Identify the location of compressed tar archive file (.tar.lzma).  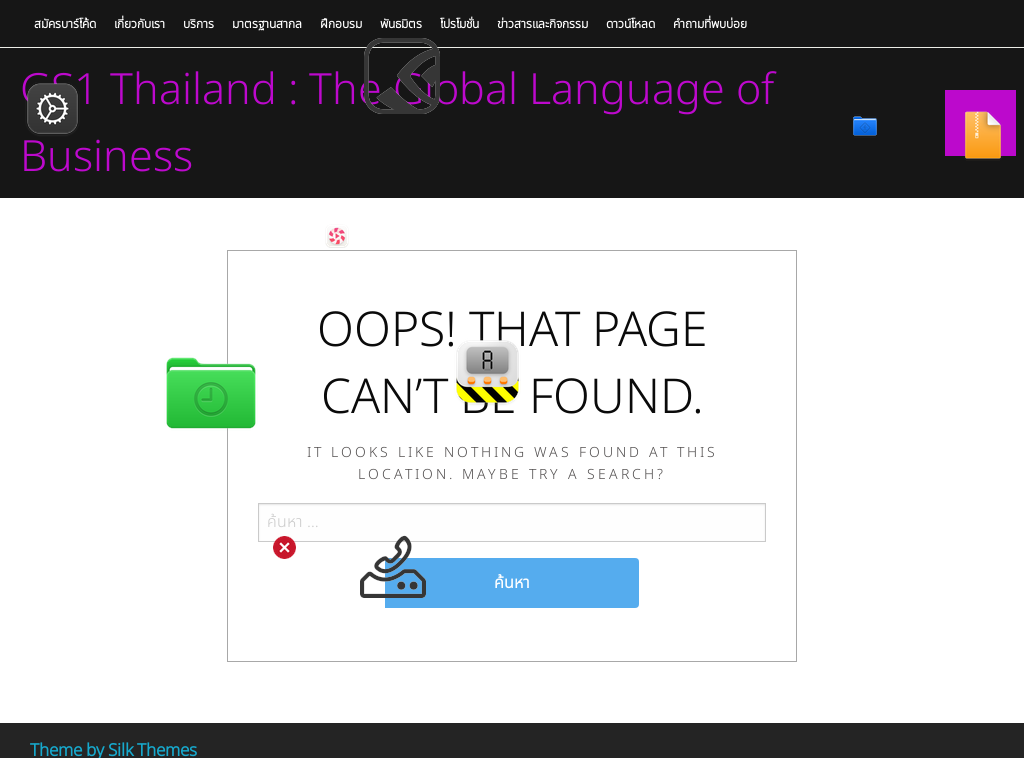
(983, 136).